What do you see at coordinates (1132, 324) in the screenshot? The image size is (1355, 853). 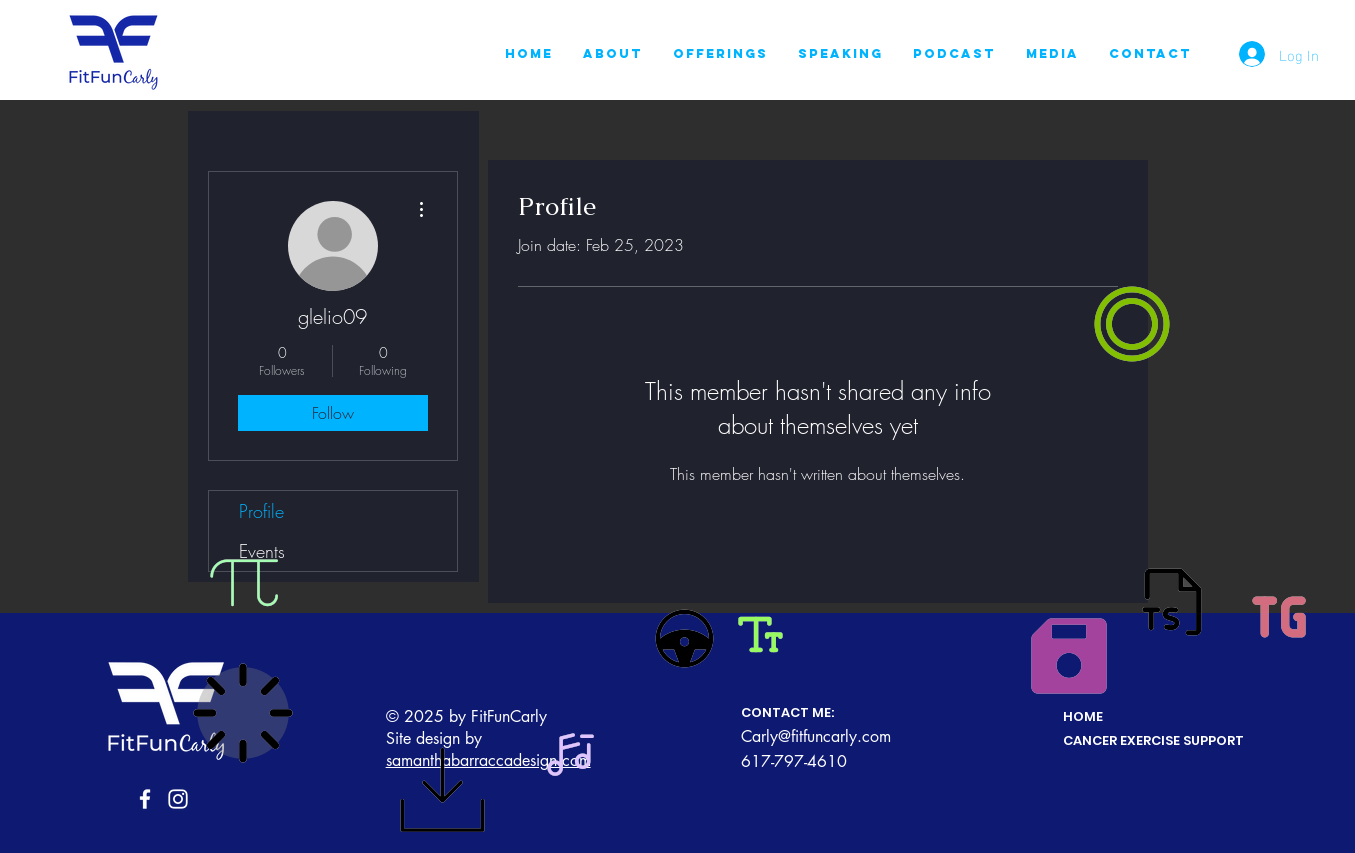 I see `start recording audio or video` at bounding box center [1132, 324].